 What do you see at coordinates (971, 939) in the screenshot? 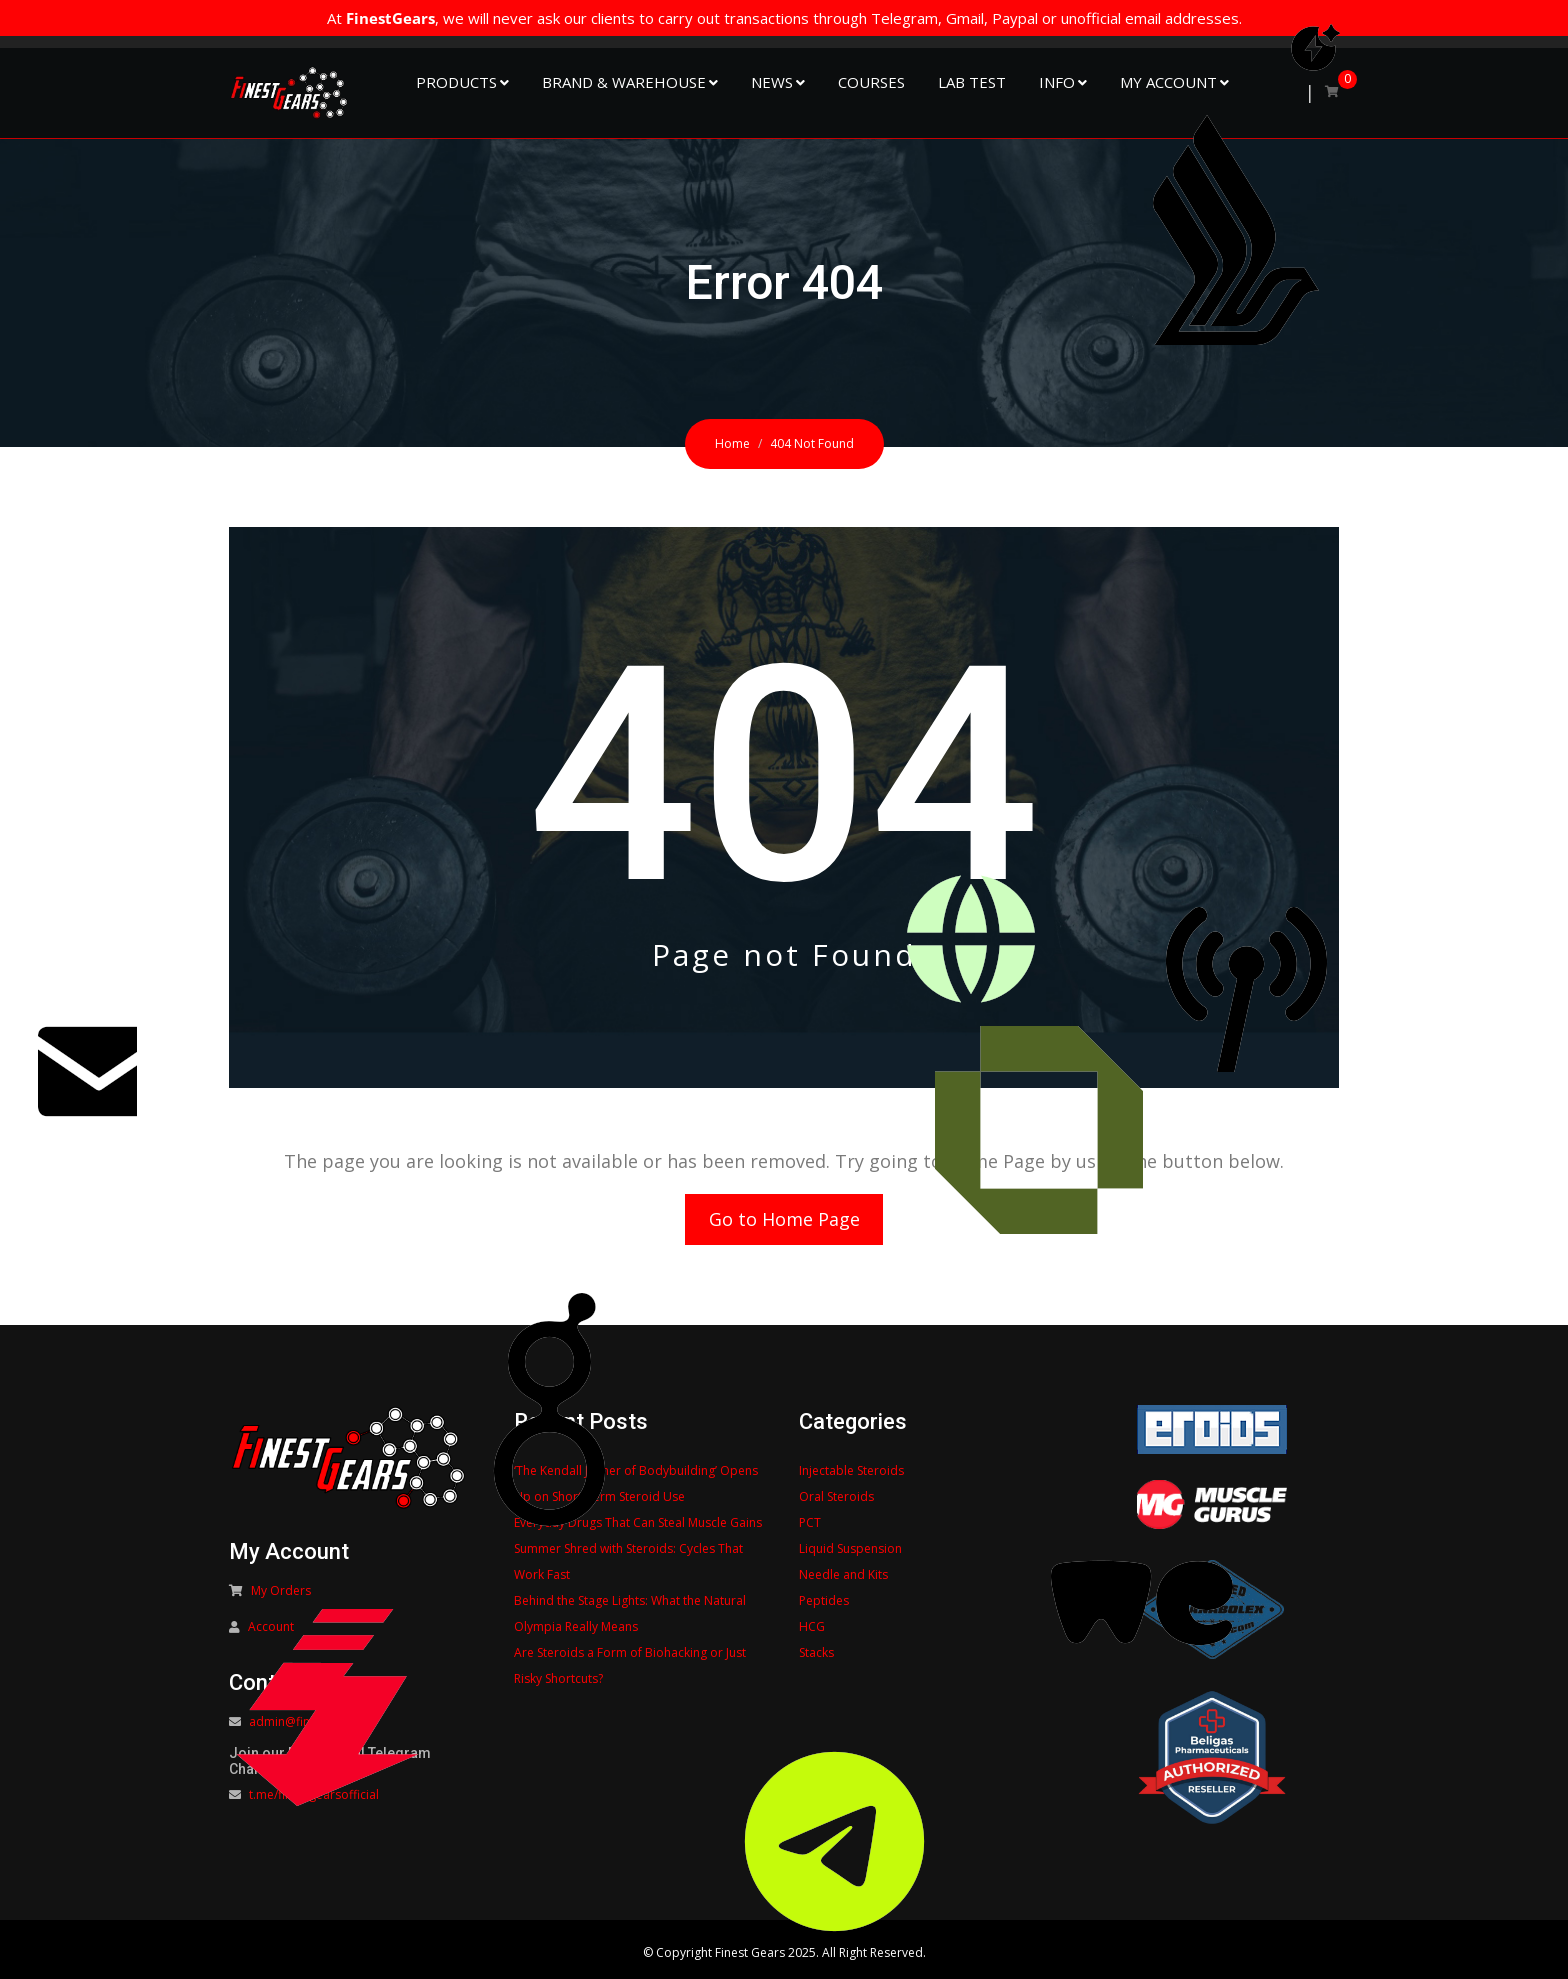
I see `access global or international settings` at bounding box center [971, 939].